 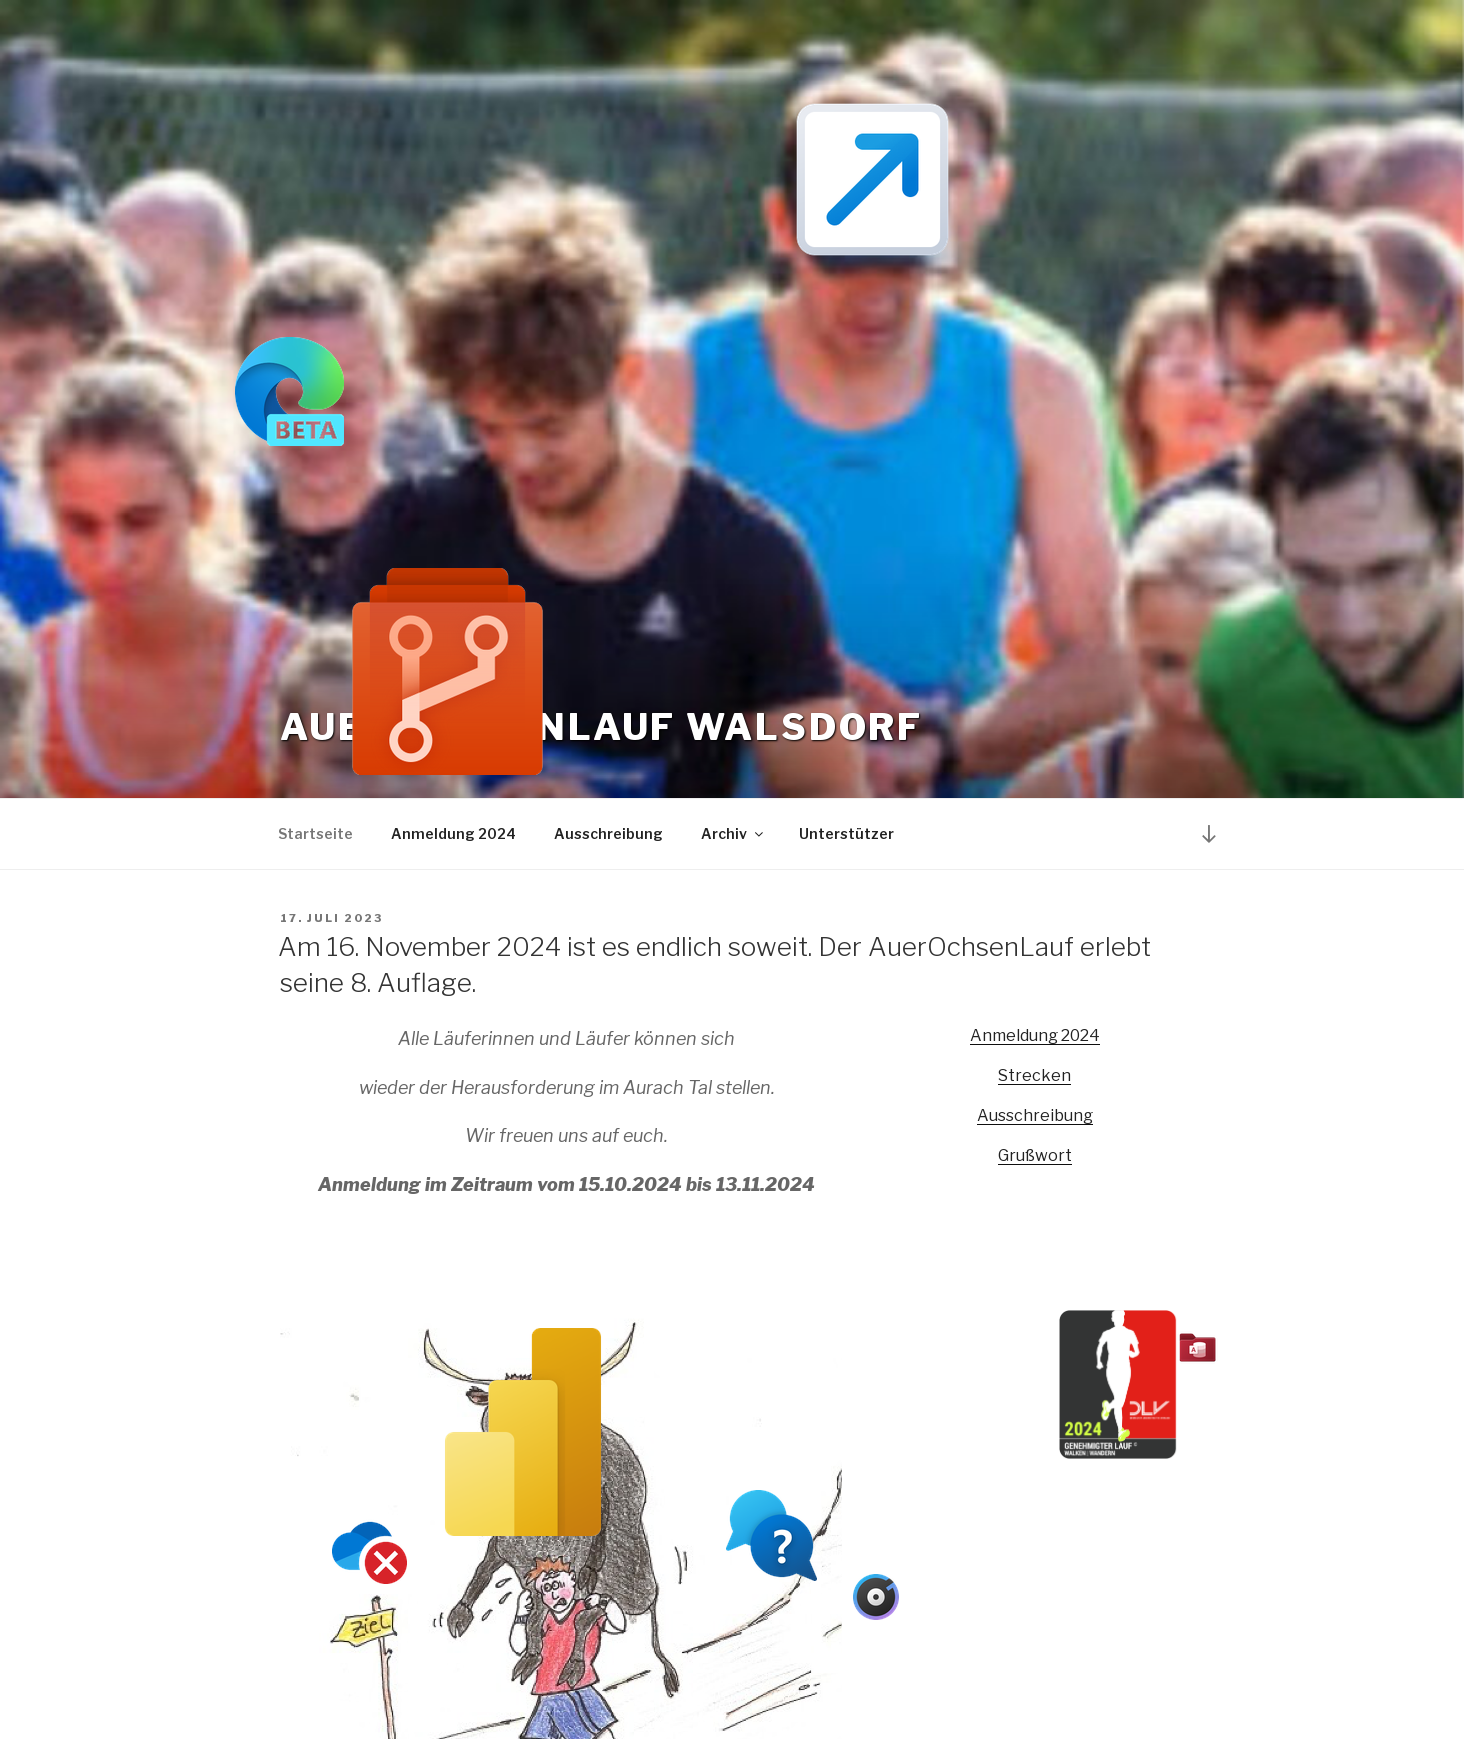 What do you see at coordinates (771, 1535) in the screenshot?
I see `open help and support` at bounding box center [771, 1535].